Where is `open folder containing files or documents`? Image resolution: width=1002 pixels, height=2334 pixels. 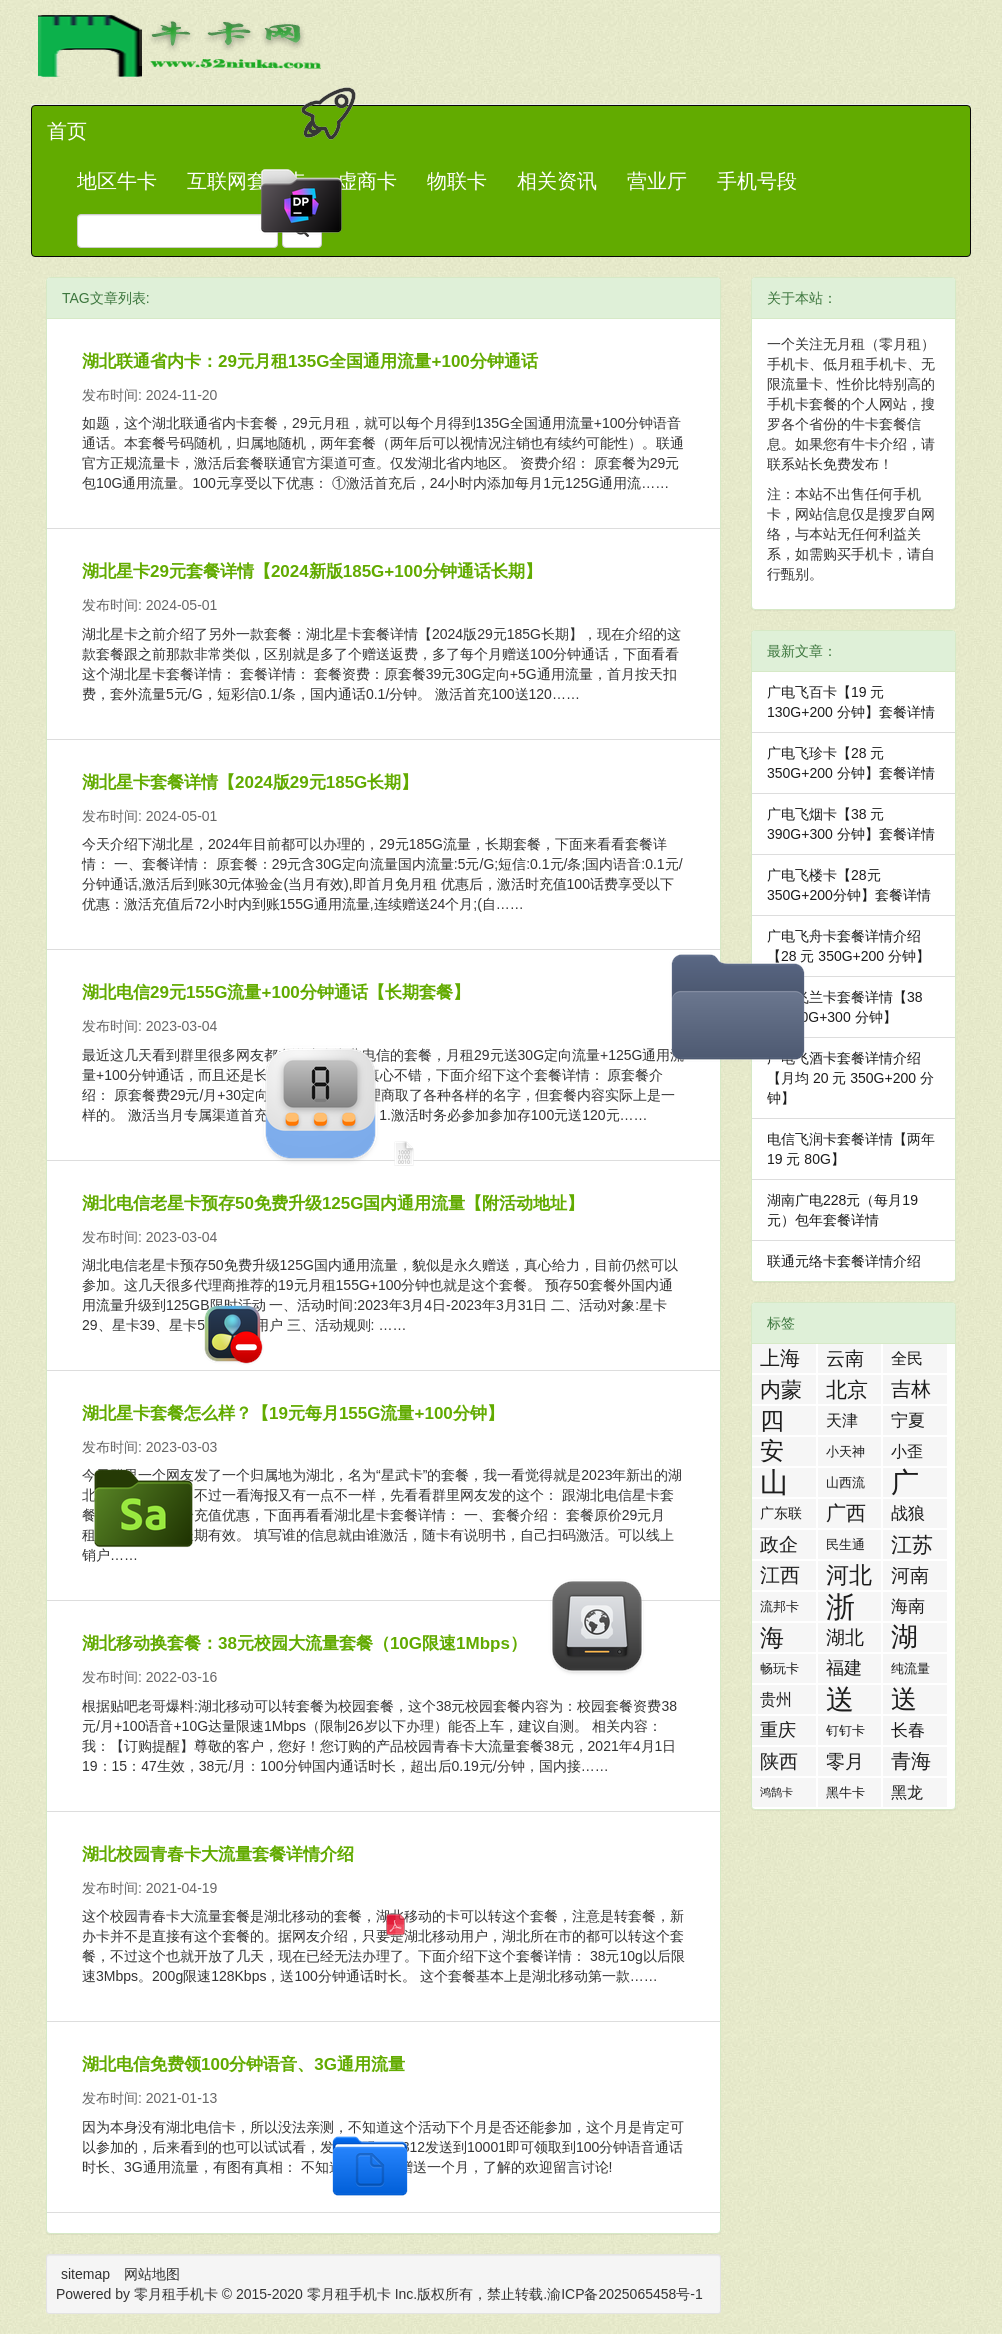 open folder containing files or documents is located at coordinates (738, 1007).